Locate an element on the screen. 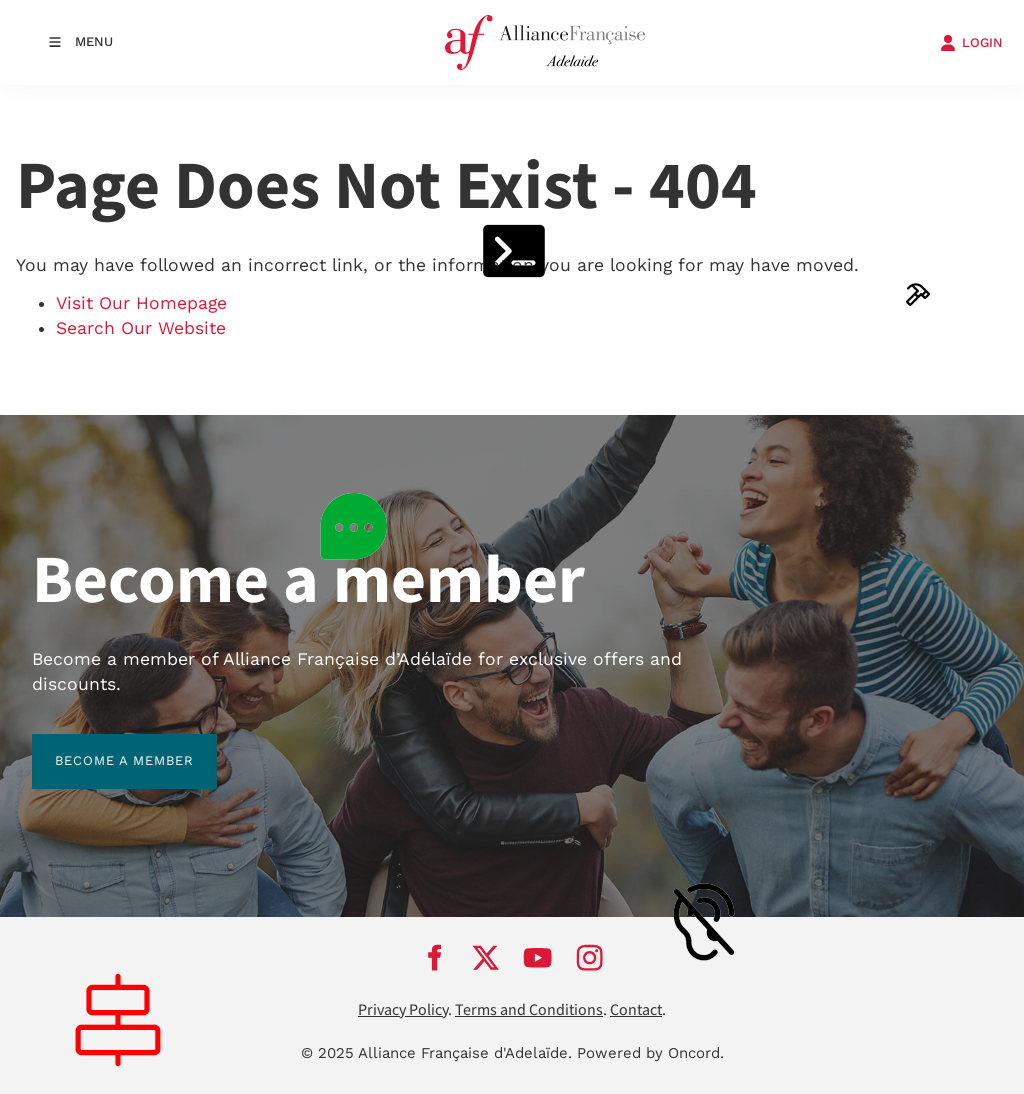 The image size is (1024, 1094). open chat or messaging is located at coordinates (352, 527).